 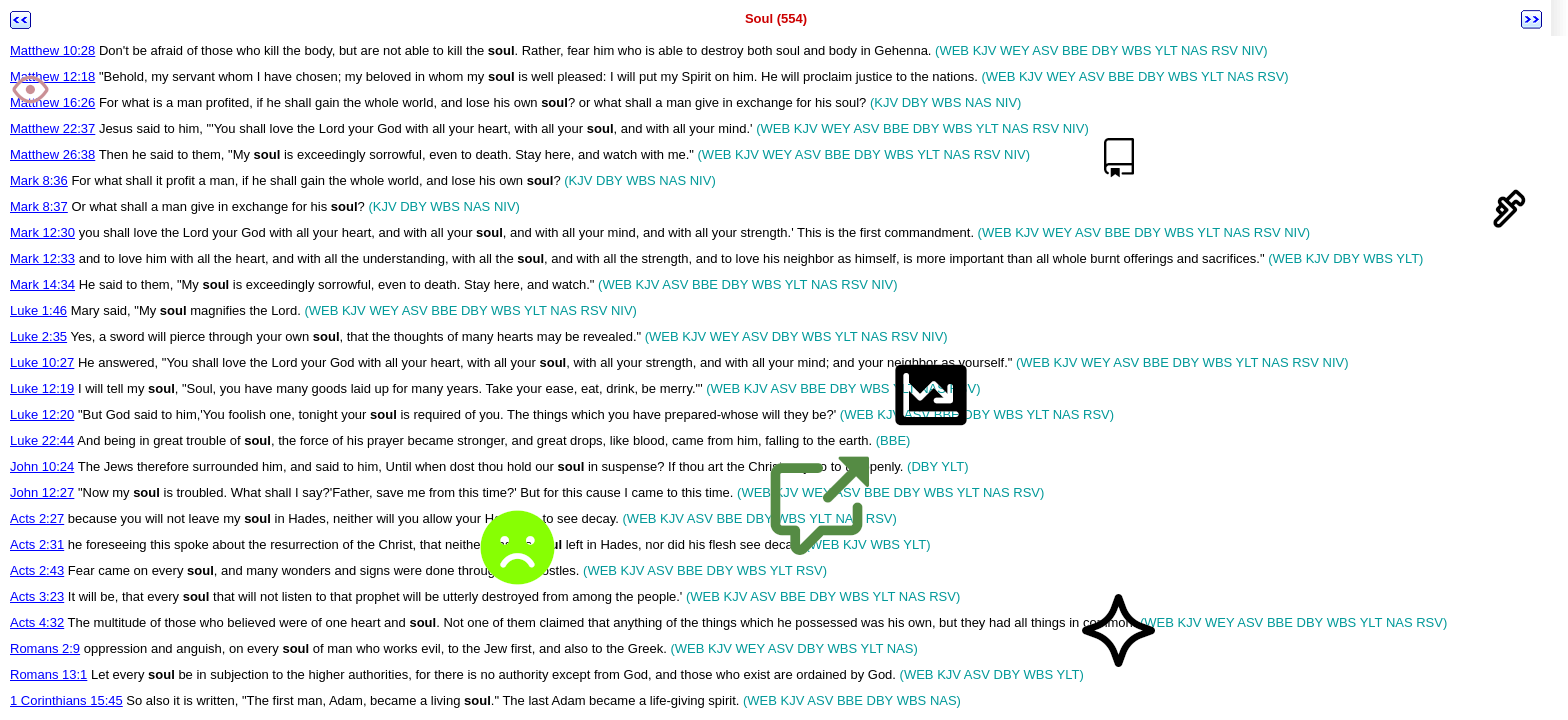 What do you see at coordinates (517, 547) in the screenshot?
I see `indicate negative feedback or dissatisfaction` at bounding box center [517, 547].